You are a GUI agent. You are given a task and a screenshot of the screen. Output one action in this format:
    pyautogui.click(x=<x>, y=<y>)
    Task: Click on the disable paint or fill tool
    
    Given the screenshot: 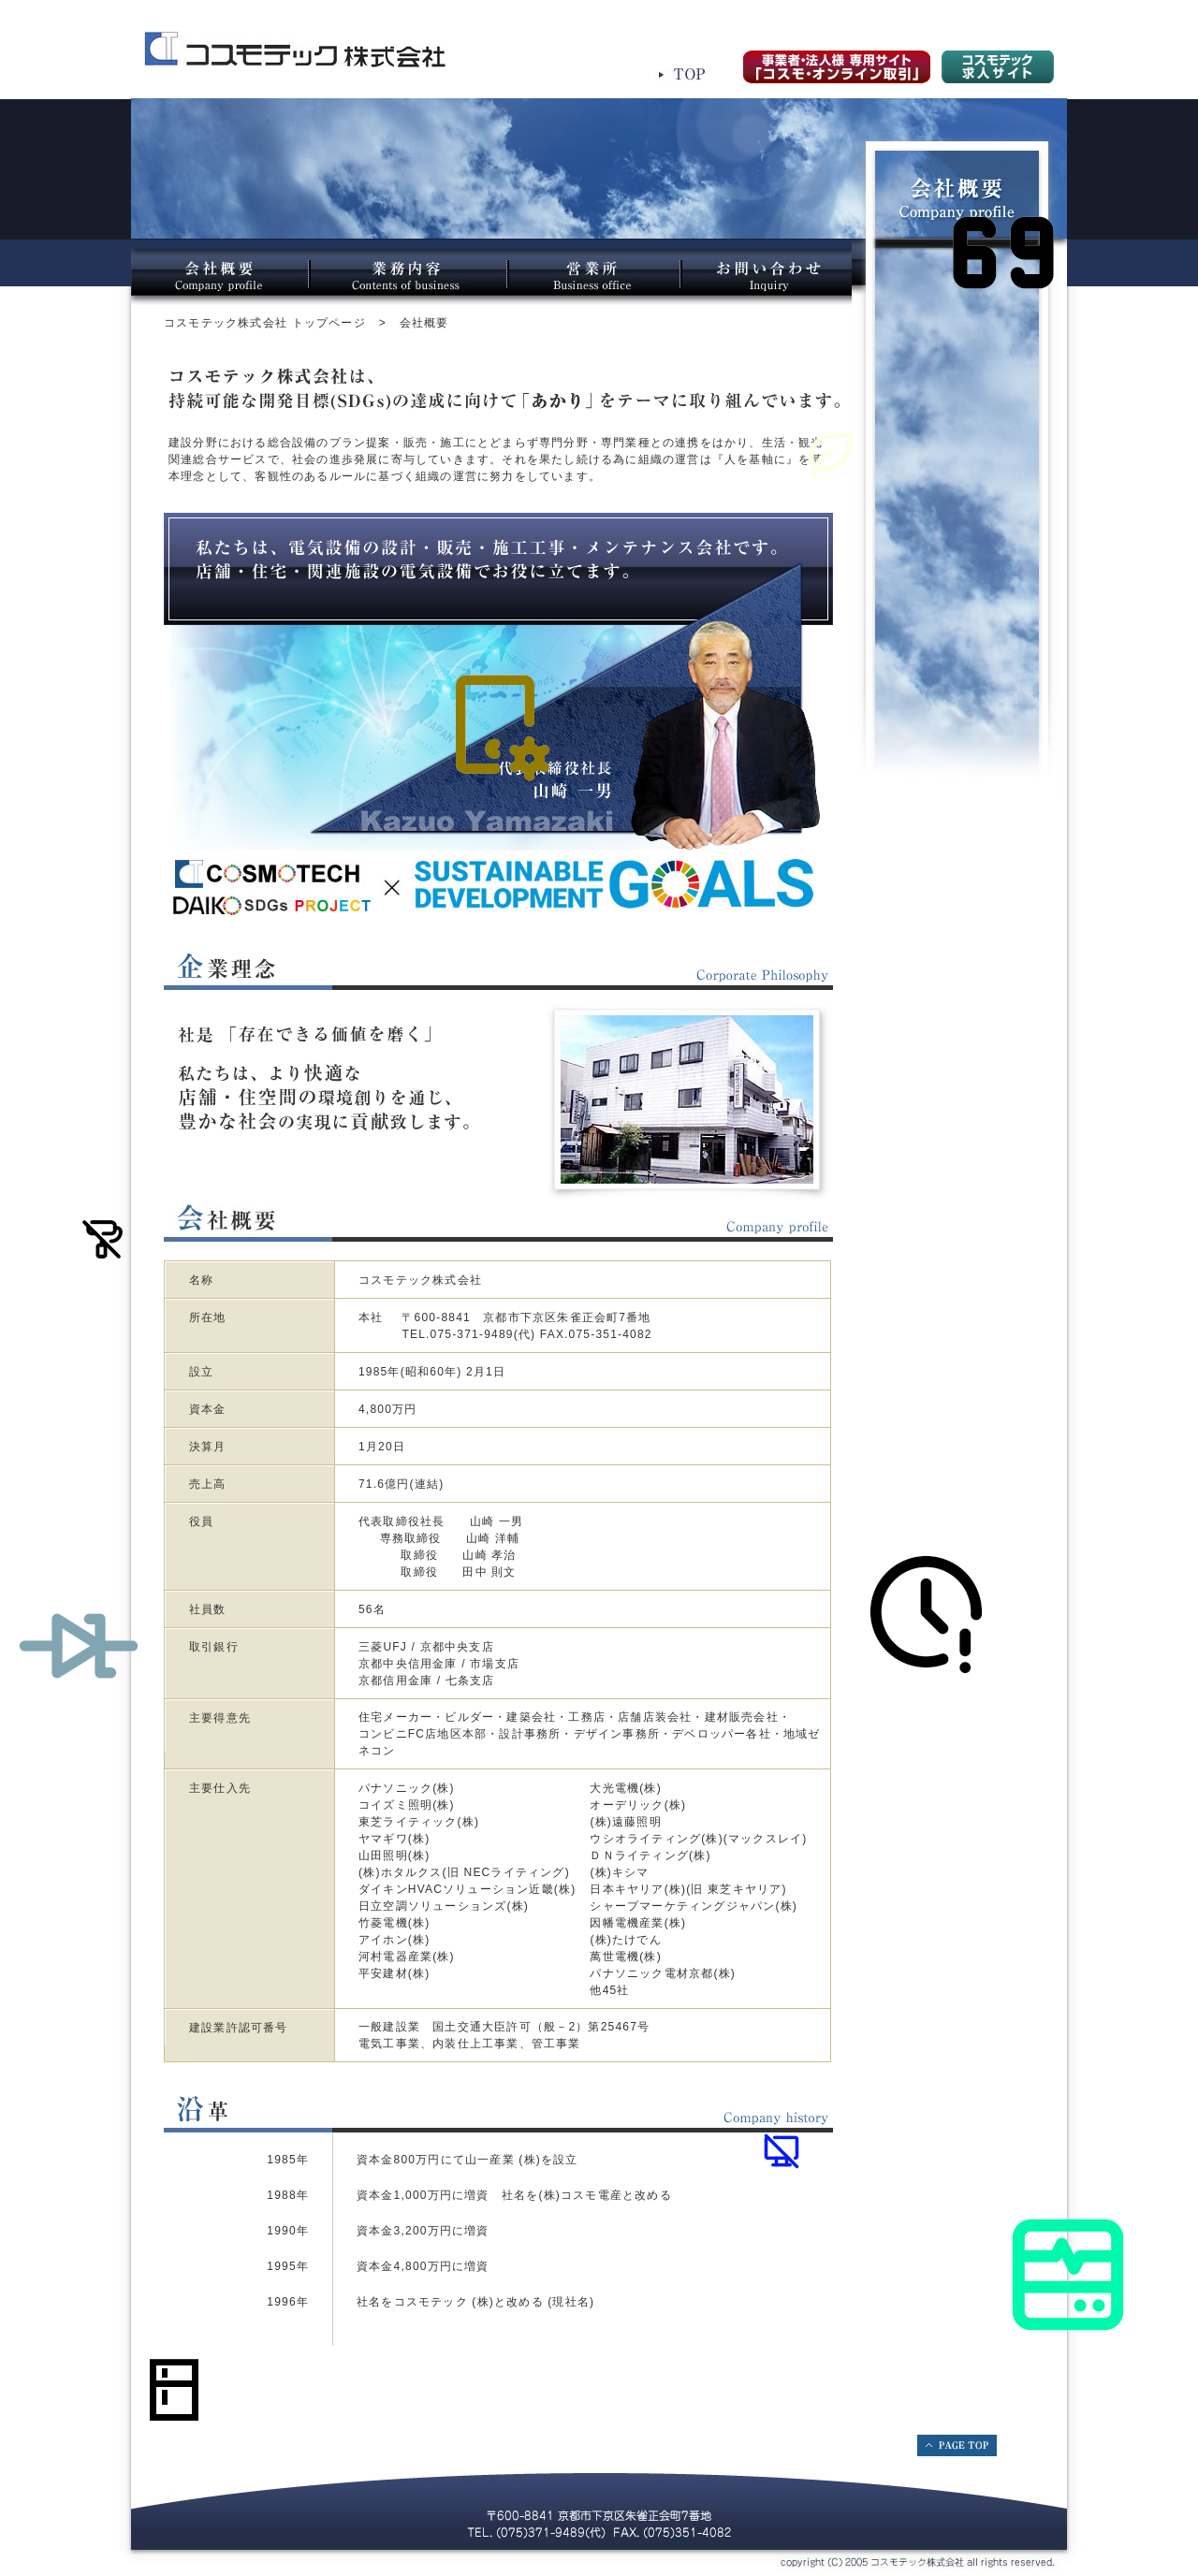 What is the action you would take?
    pyautogui.click(x=101, y=1239)
    